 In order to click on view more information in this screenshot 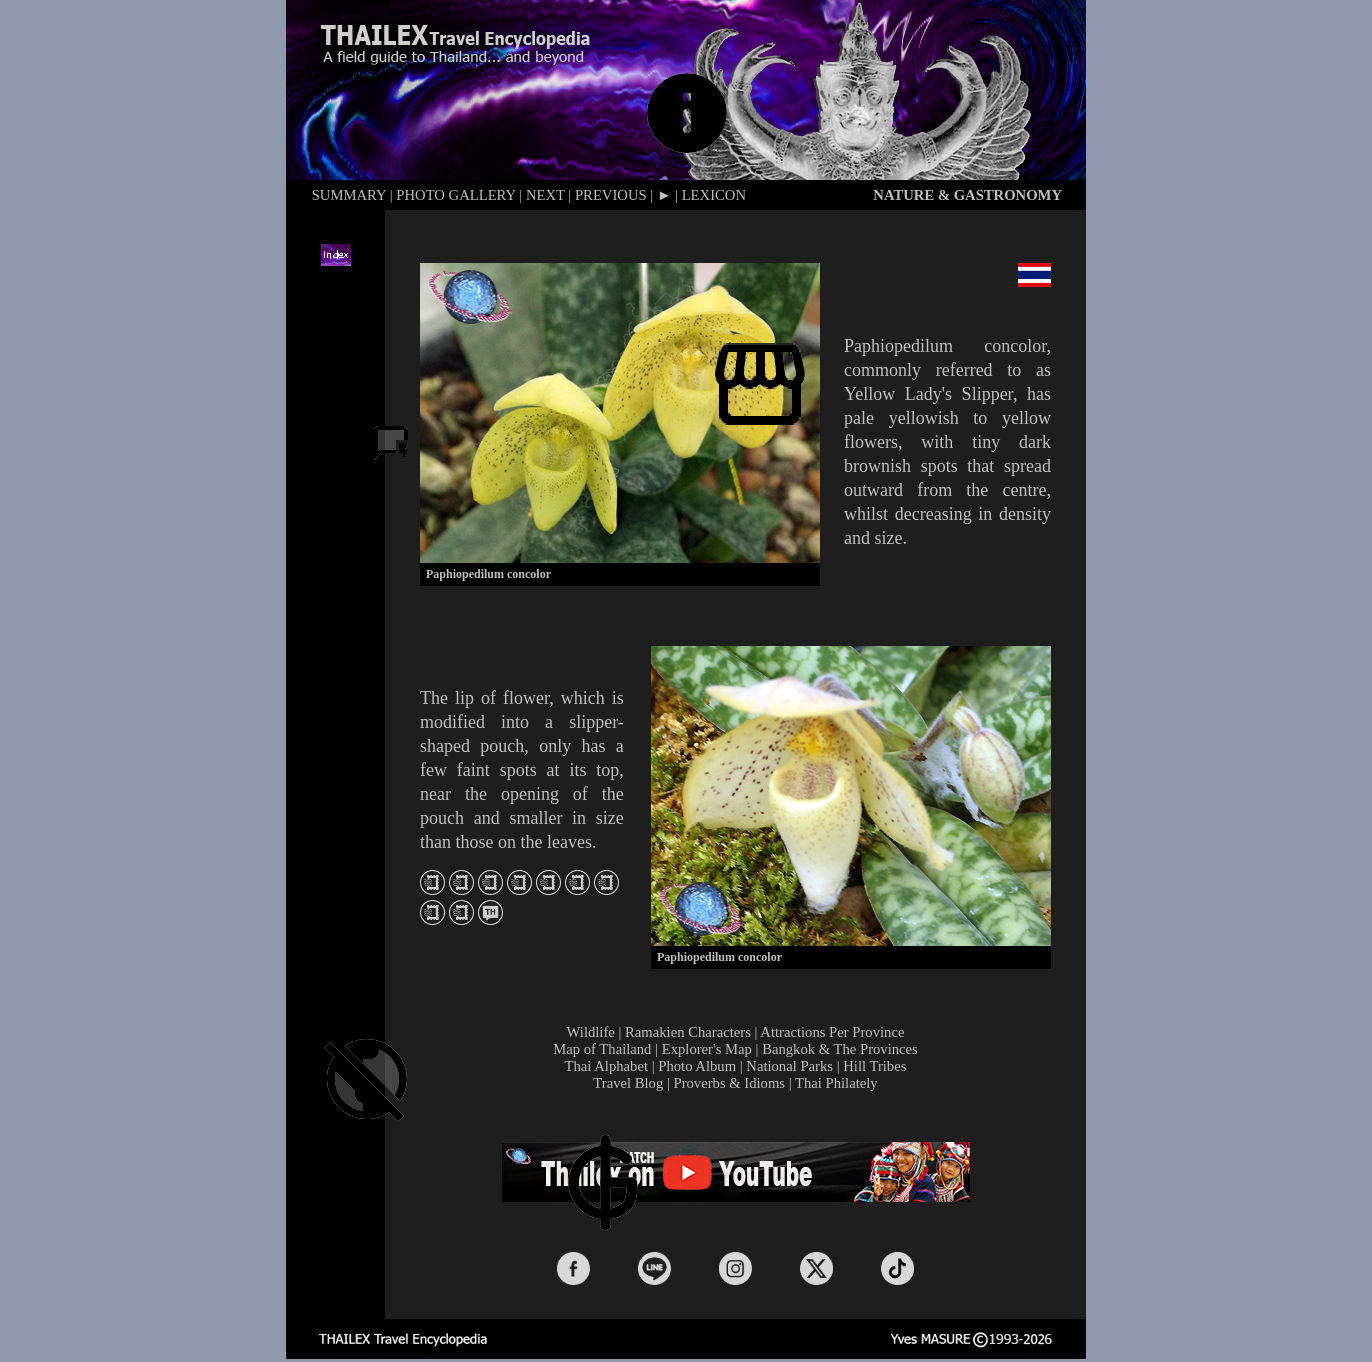, I will do `click(687, 113)`.